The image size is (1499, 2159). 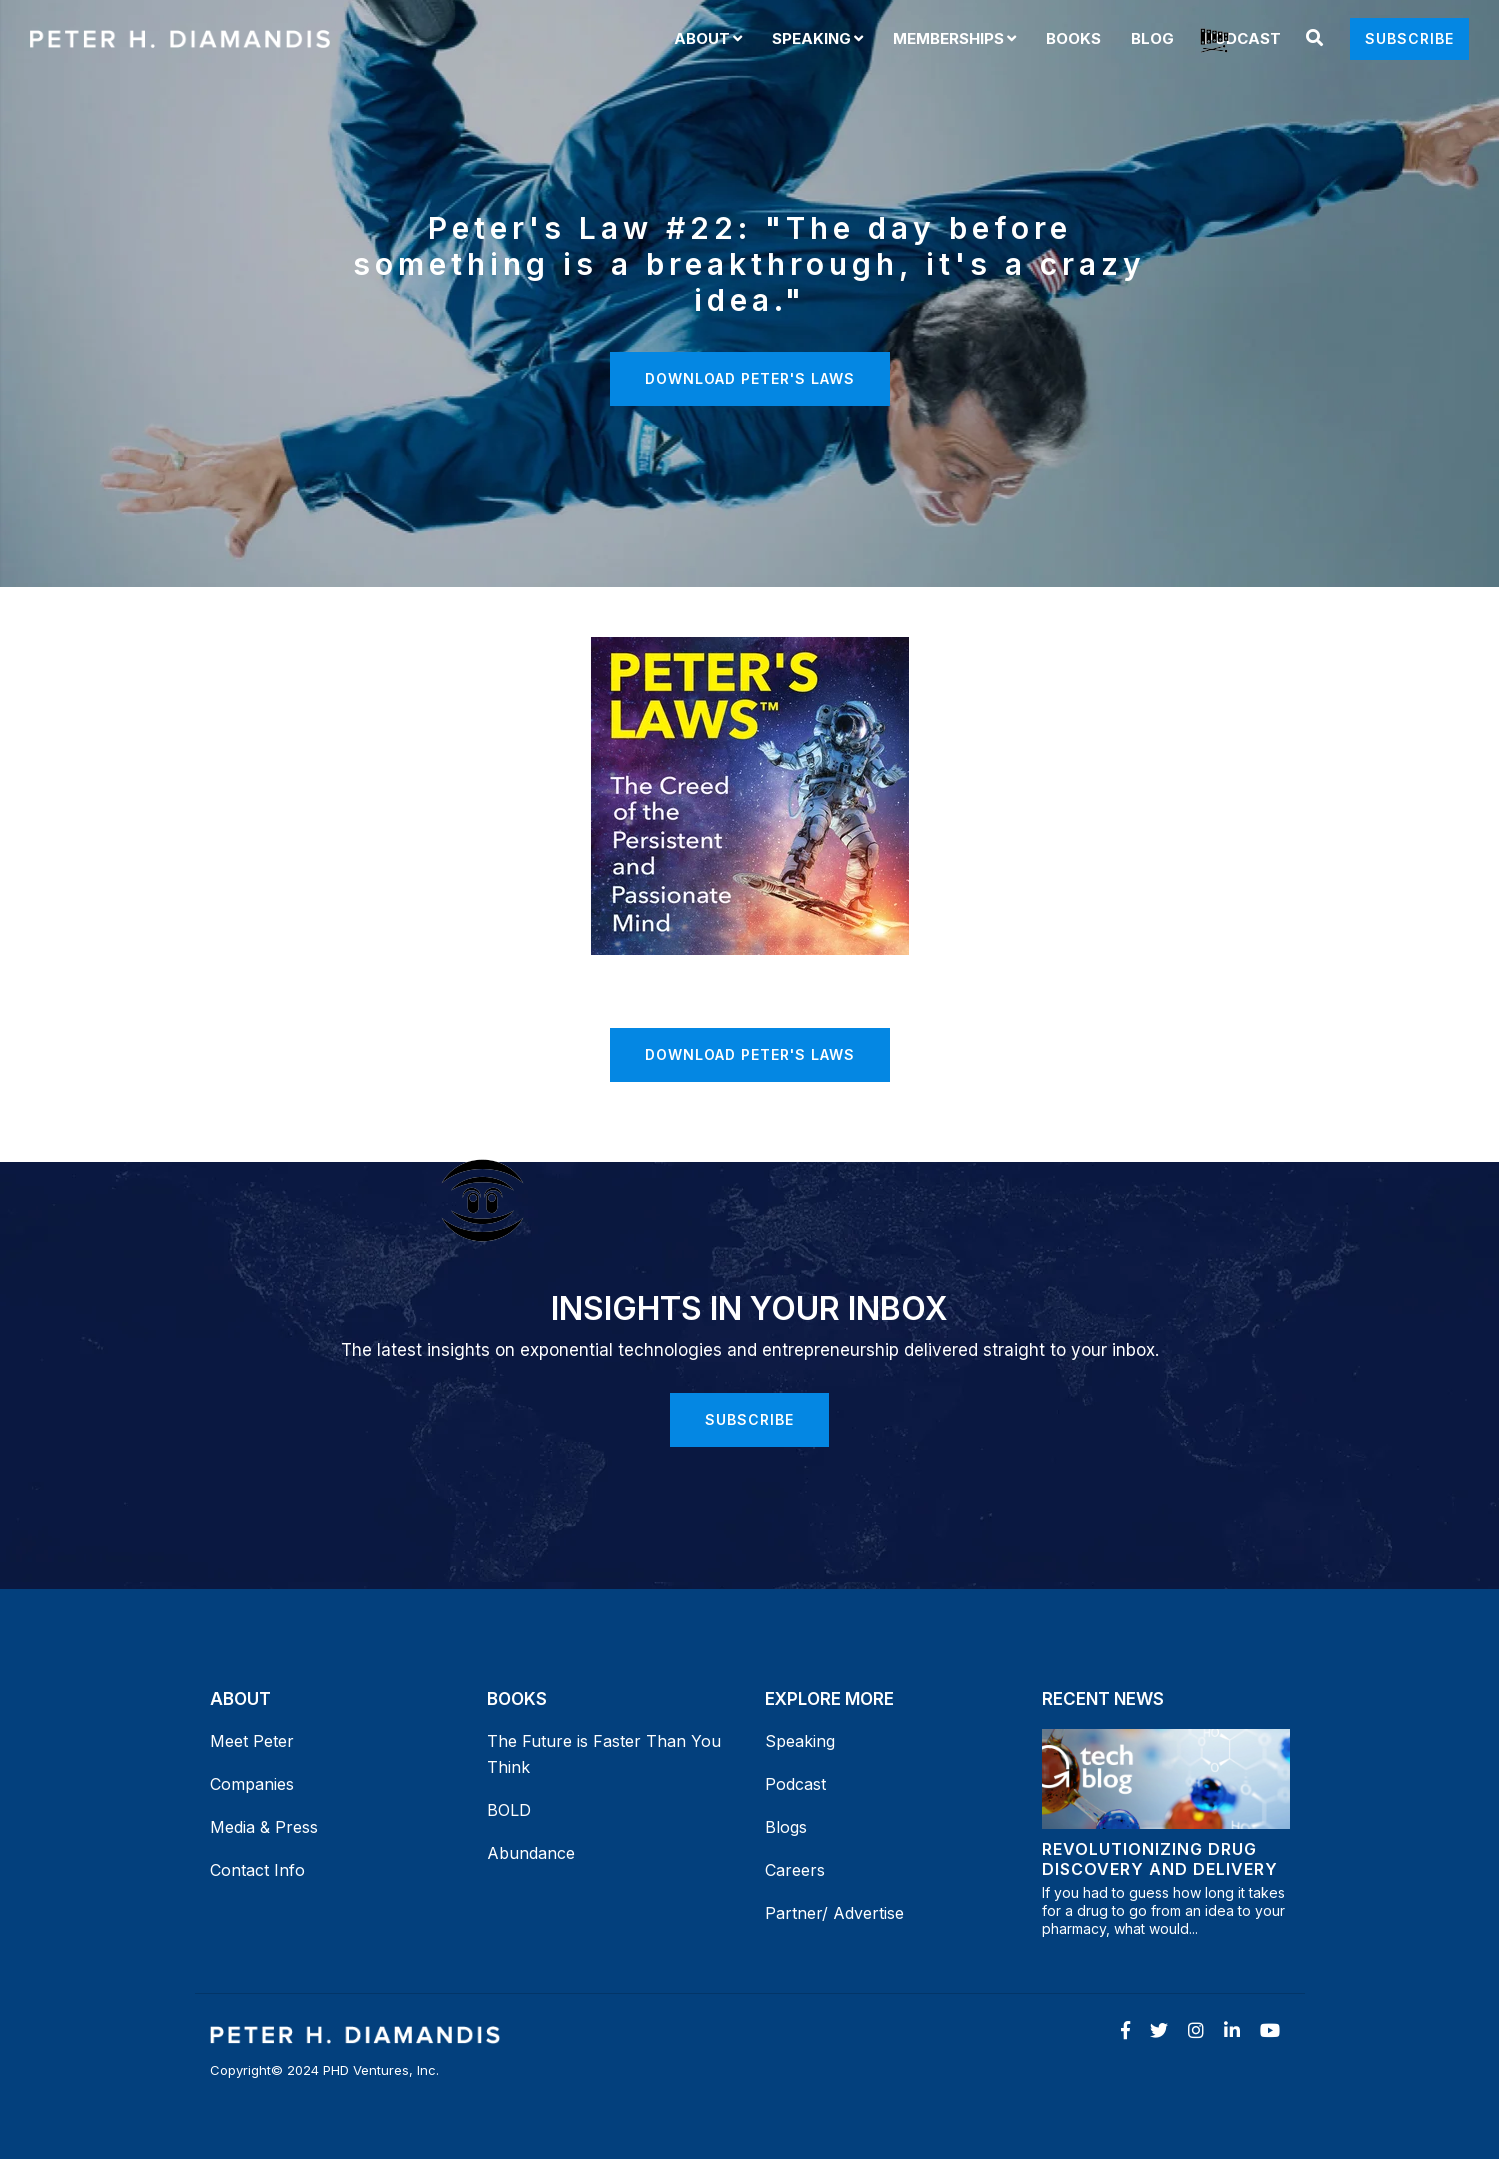 What do you see at coordinates (482, 1200) in the screenshot?
I see `a stylized character or avatar icon` at bounding box center [482, 1200].